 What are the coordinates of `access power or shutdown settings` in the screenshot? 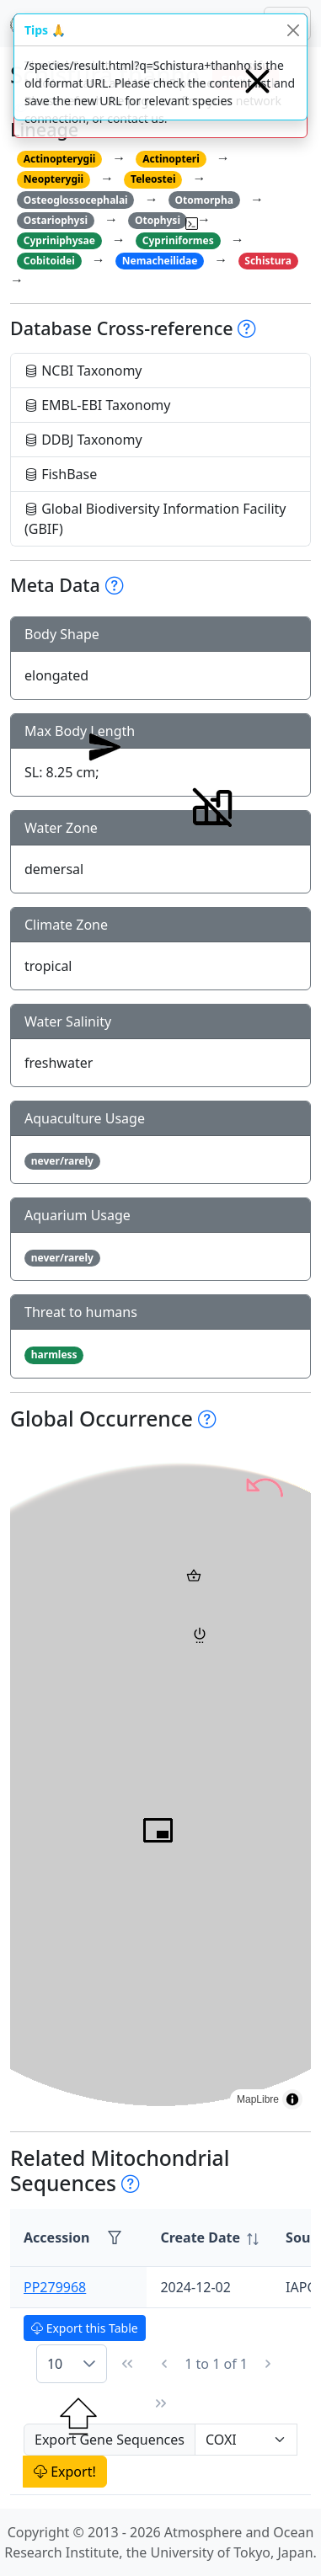 It's located at (200, 1635).